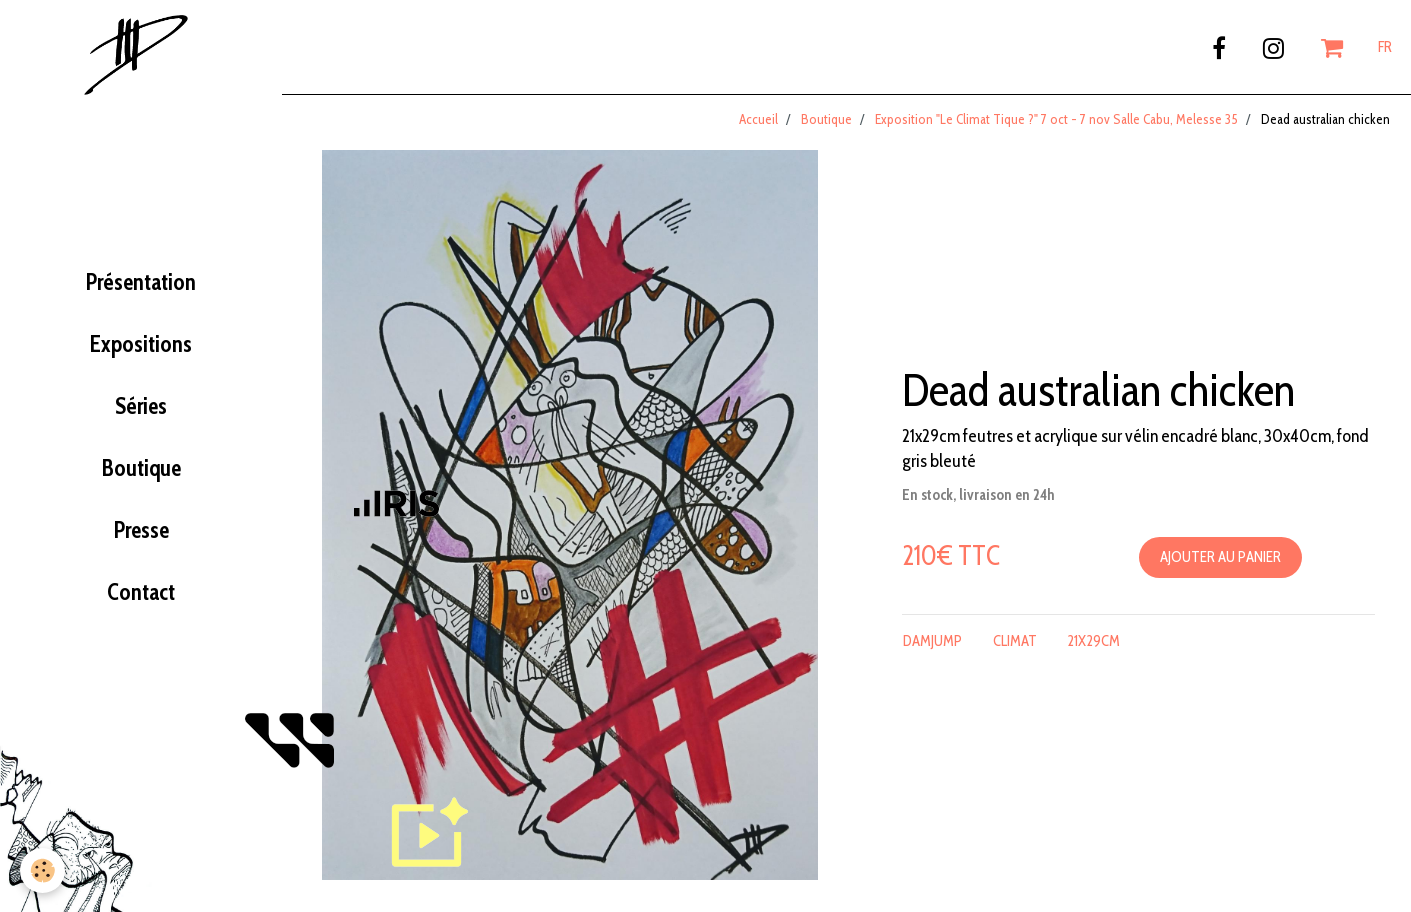  I want to click on iris brand logo, so click(396, 503).